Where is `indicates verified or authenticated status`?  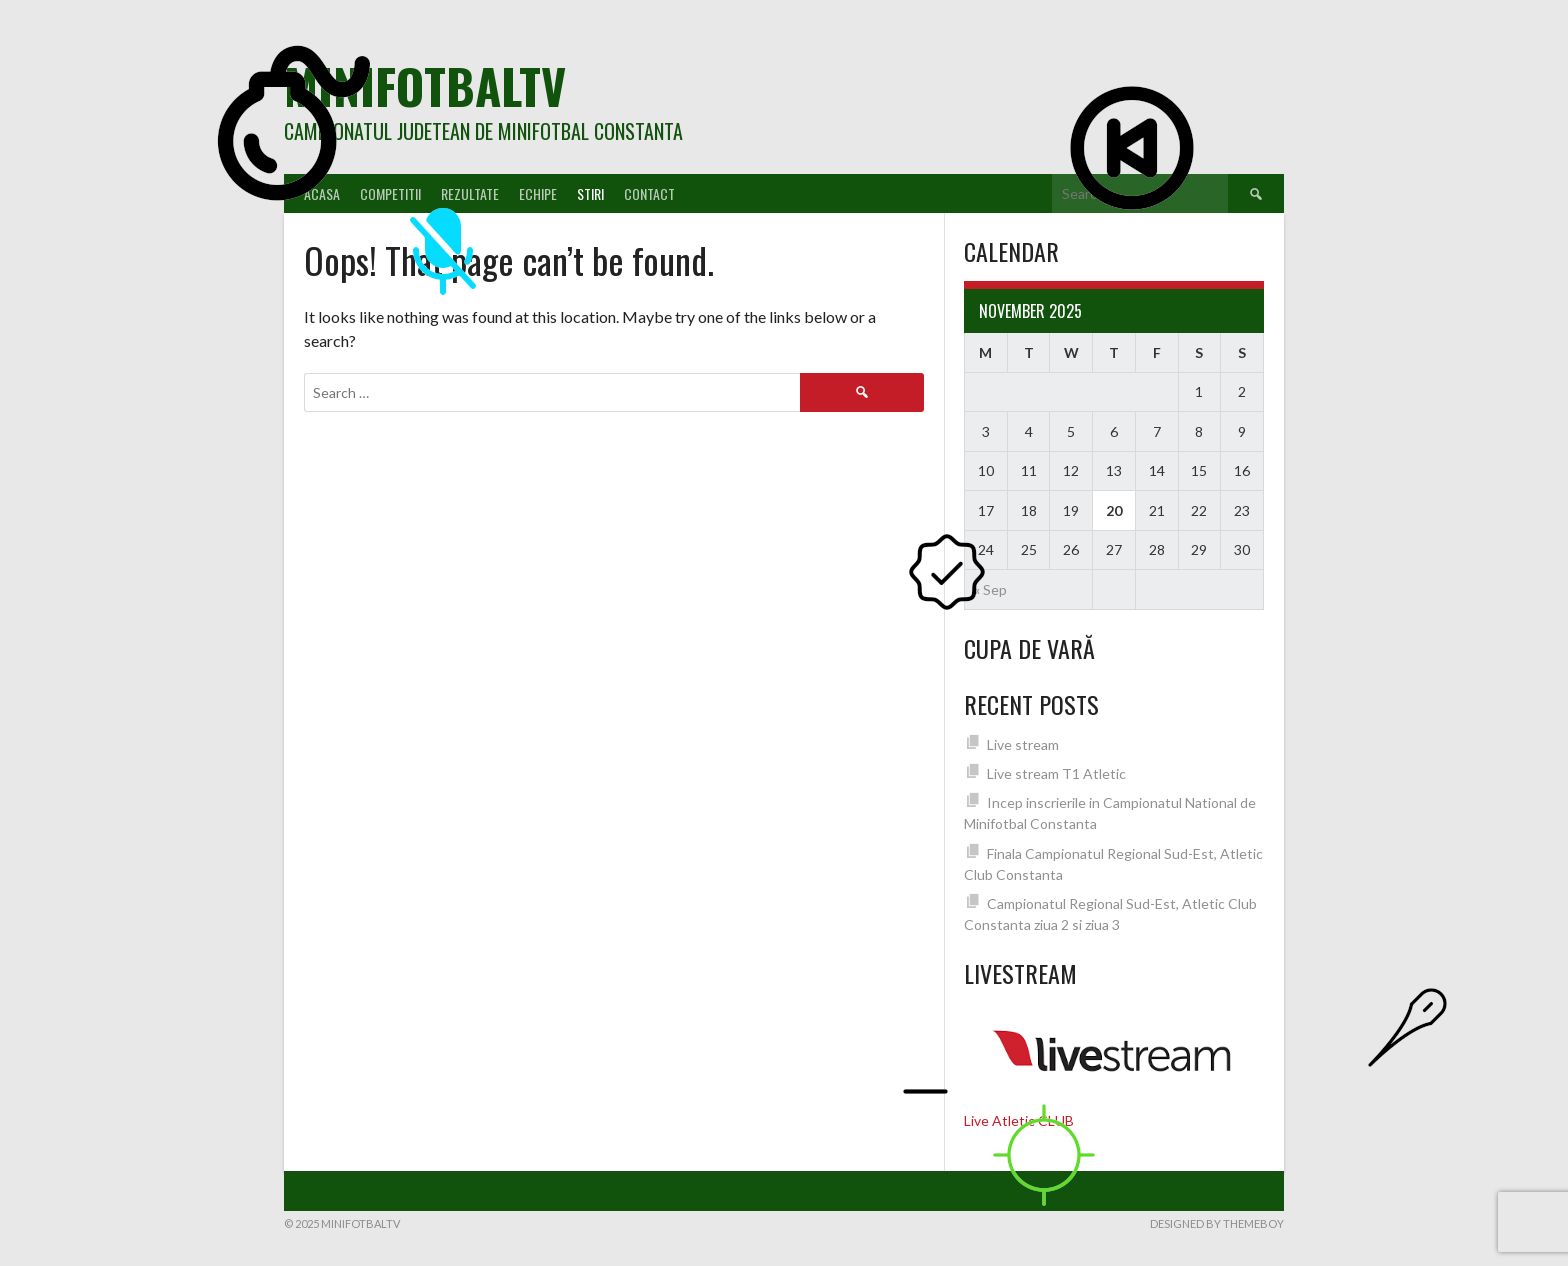
indicates verified or authenticated status is located at coordinates (947, 572).